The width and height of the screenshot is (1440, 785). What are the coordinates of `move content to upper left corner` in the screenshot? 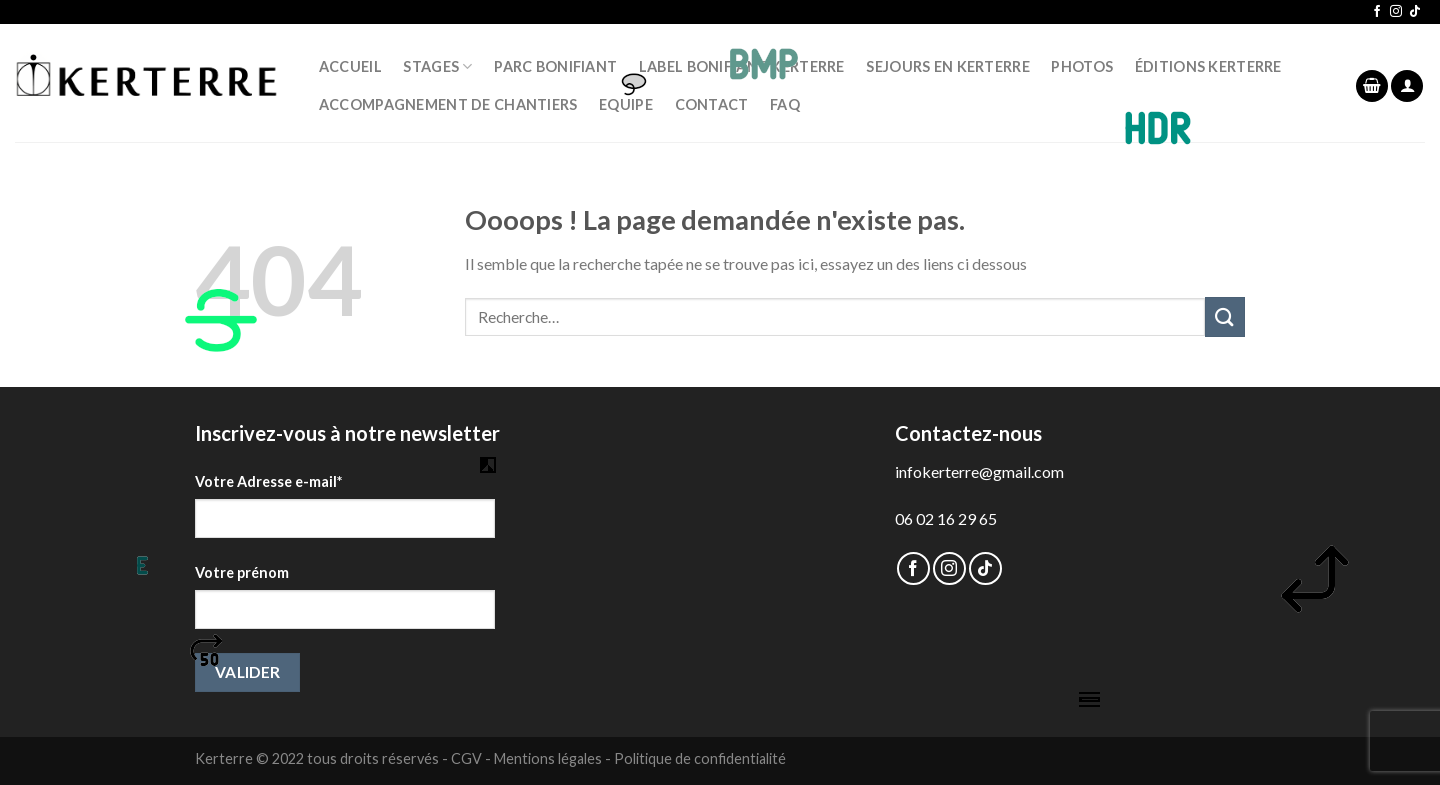 It's located at (1315, 579).